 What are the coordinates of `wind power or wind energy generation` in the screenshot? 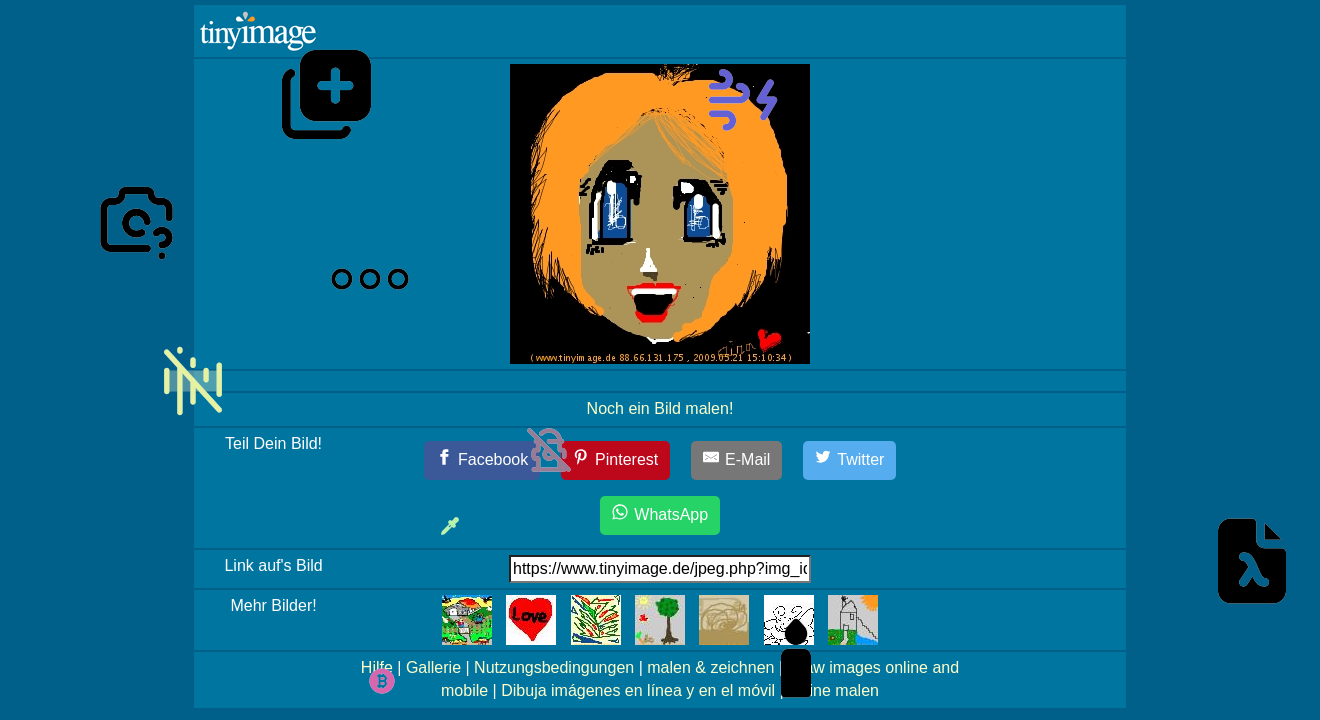 It's located at (743, 100).